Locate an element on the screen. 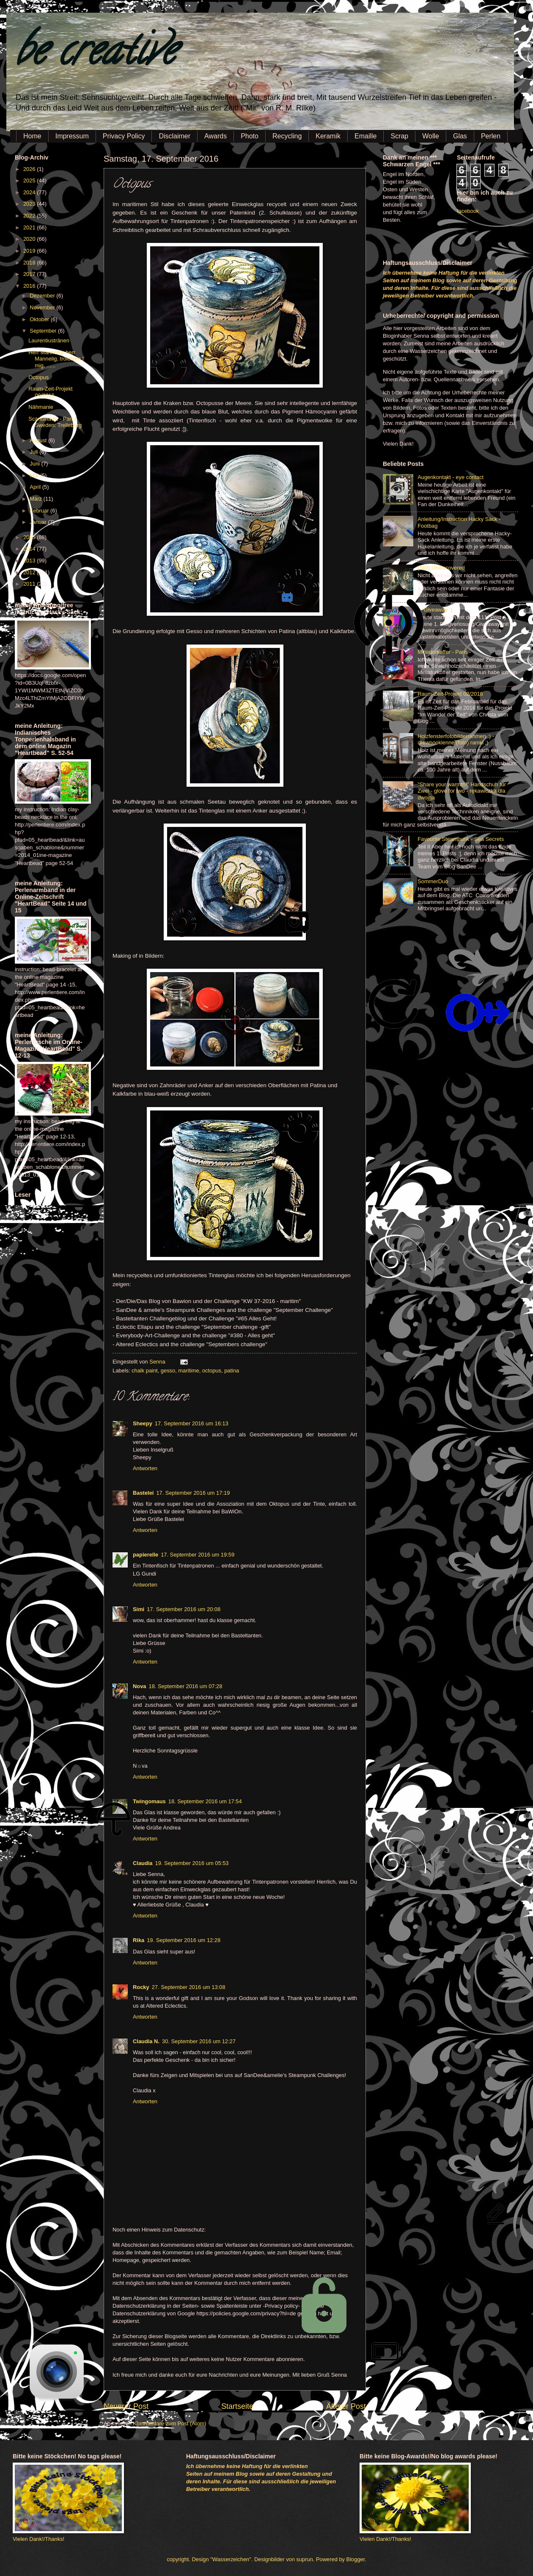  indicates vehicle battery status is located at coordinates (287, 598).